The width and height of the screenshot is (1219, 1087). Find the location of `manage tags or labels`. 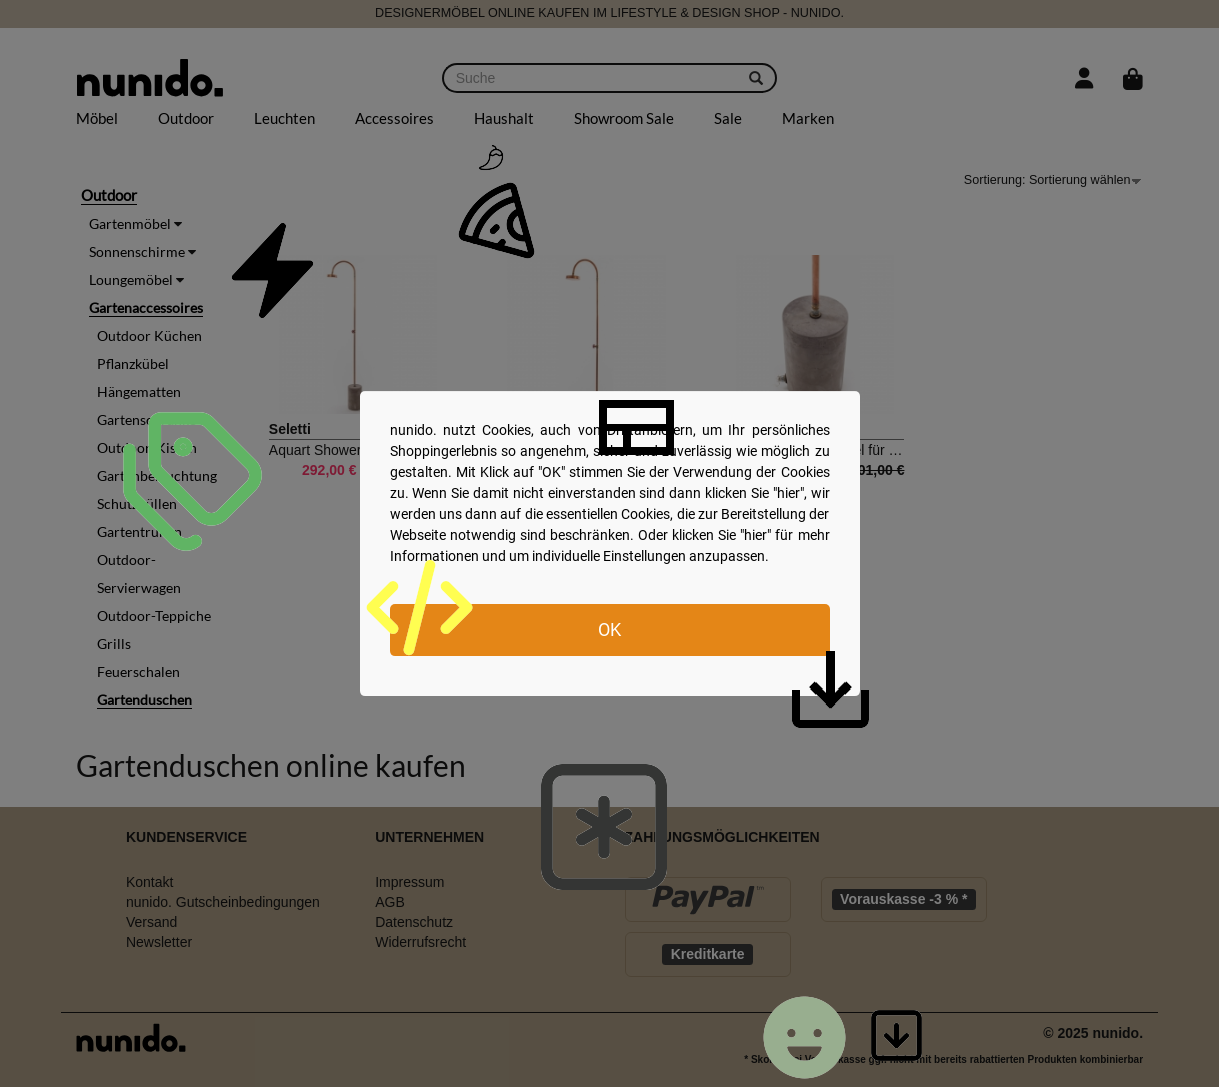

manage tags or labels is located at coordinates (192, 481).